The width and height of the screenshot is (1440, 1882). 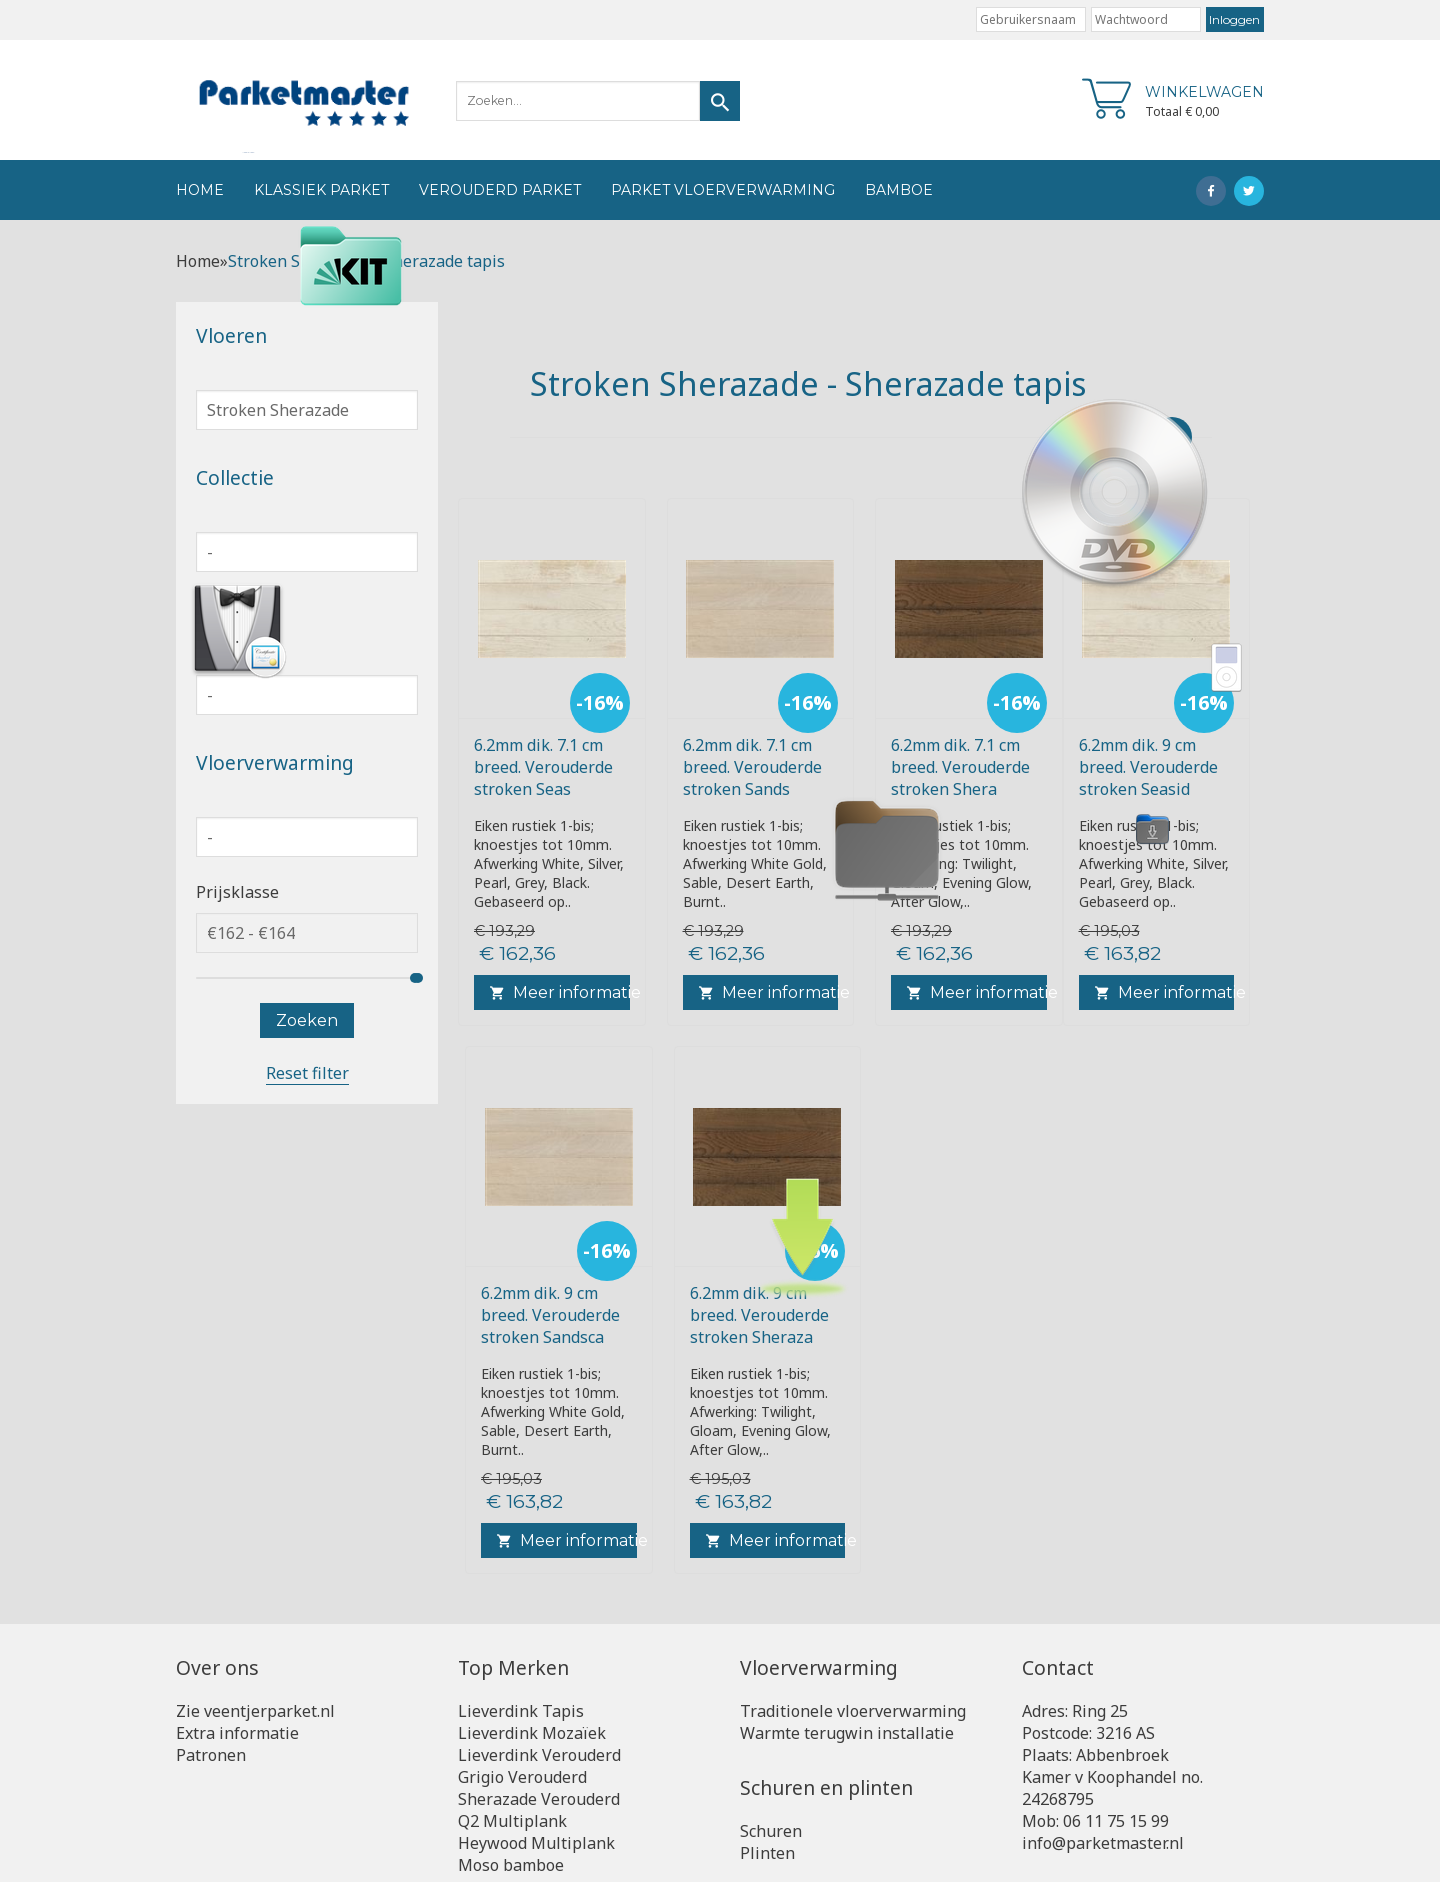 I want to click on manage digital certificates and security credentials, so click(x=237, y=630).